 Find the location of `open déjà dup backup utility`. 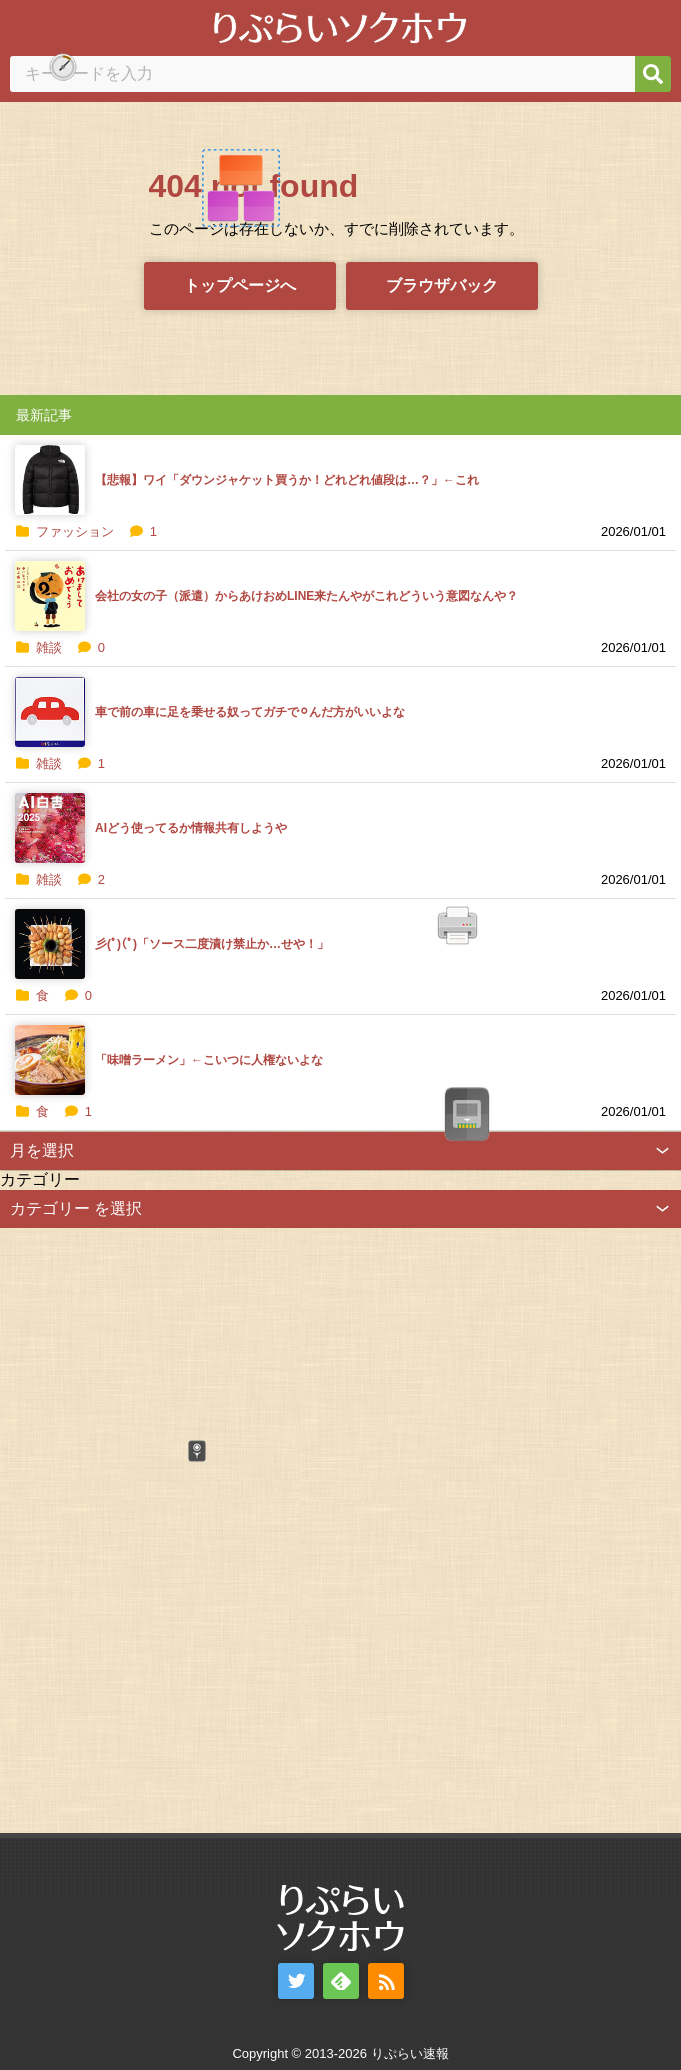

open déjà dup backup utility is located at coordinates (197, 1451).